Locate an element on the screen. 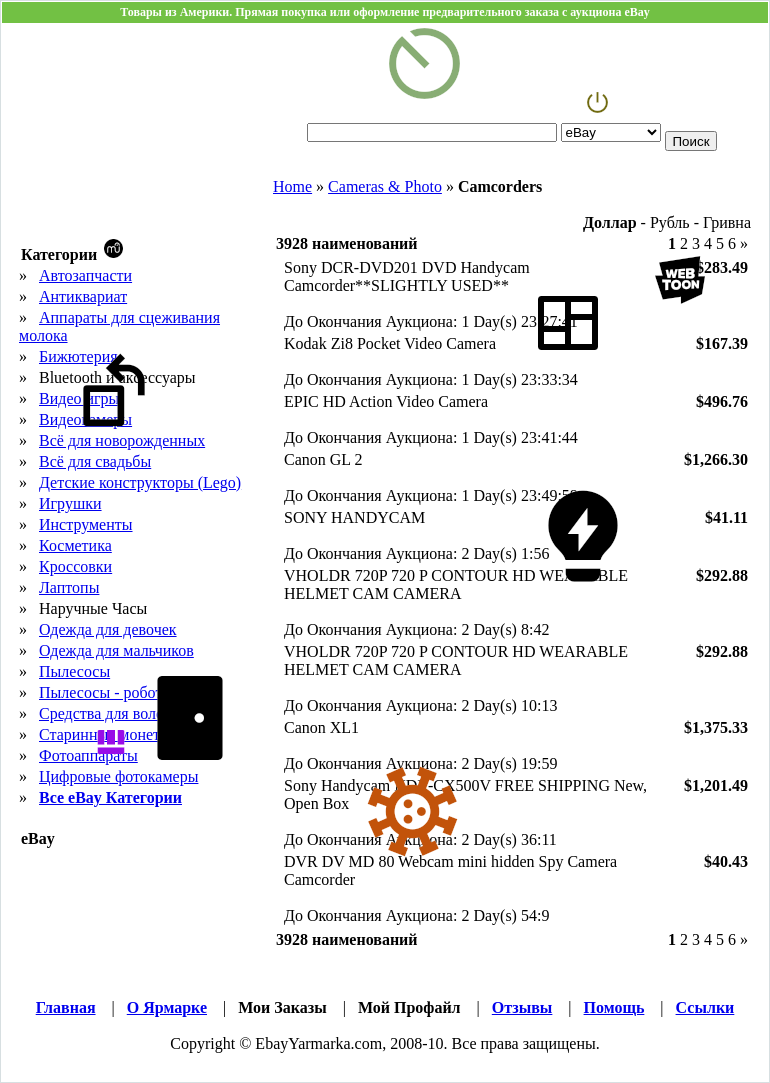 This screenshot has height=1083, width=770. open the Webtoon app is located at coordinates (680, 280).